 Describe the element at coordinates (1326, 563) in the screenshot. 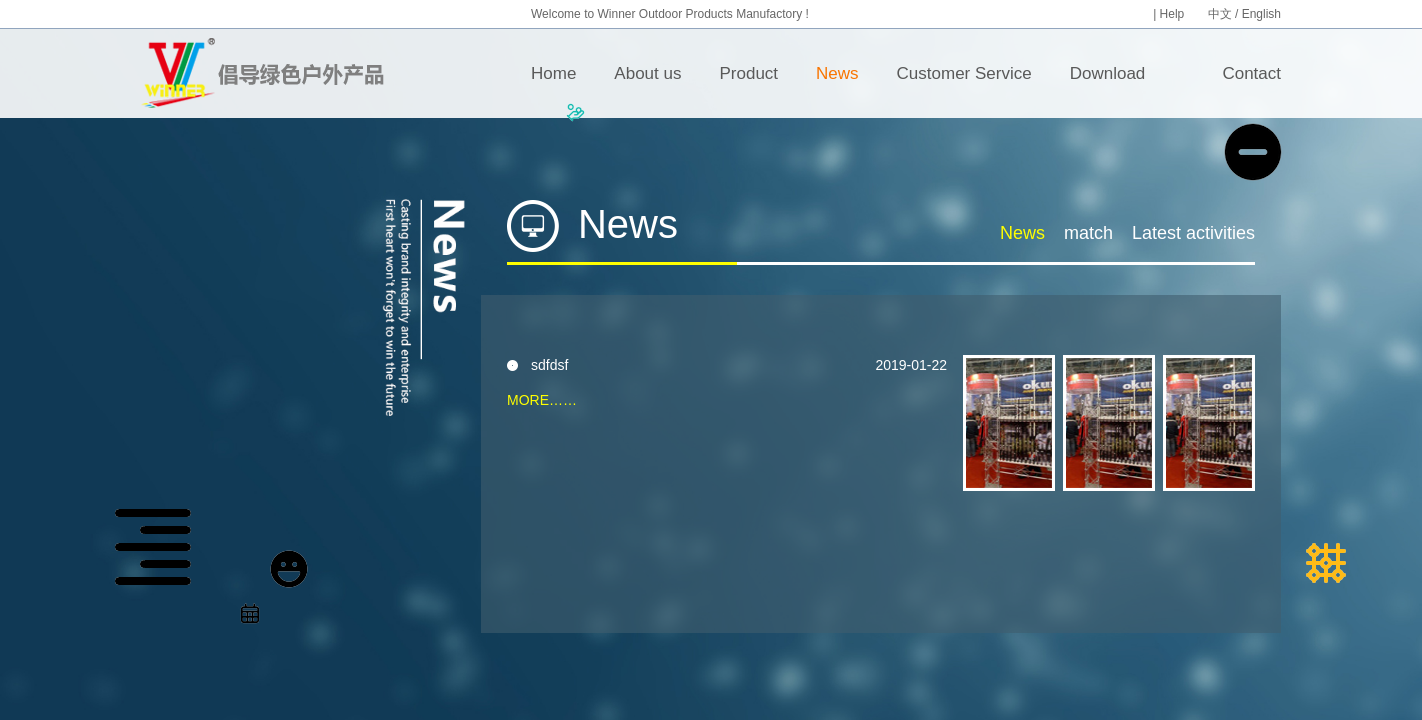

I see `play go board game` at that location.